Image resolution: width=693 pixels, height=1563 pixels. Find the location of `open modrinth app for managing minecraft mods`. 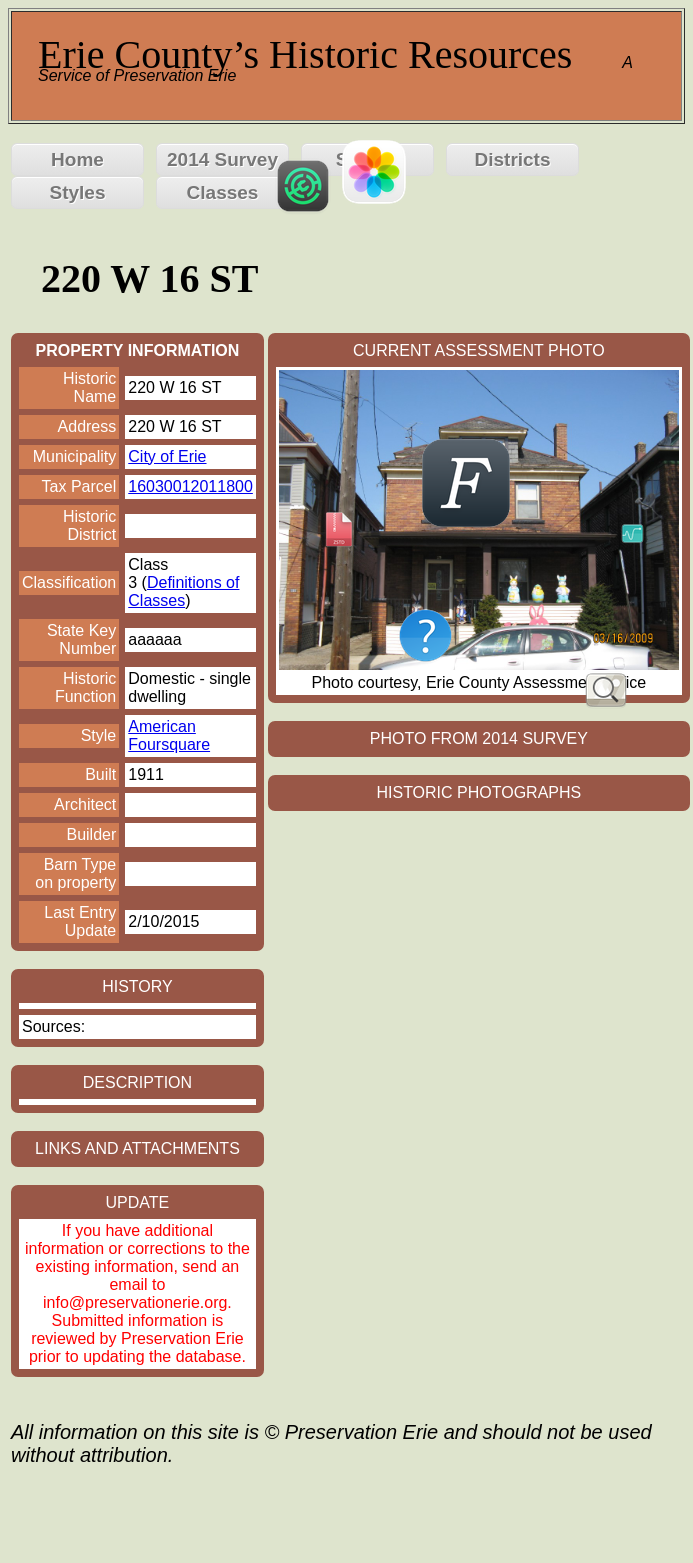

open modrinth app for managing minecraft mods is located at coordinates (303, 186).